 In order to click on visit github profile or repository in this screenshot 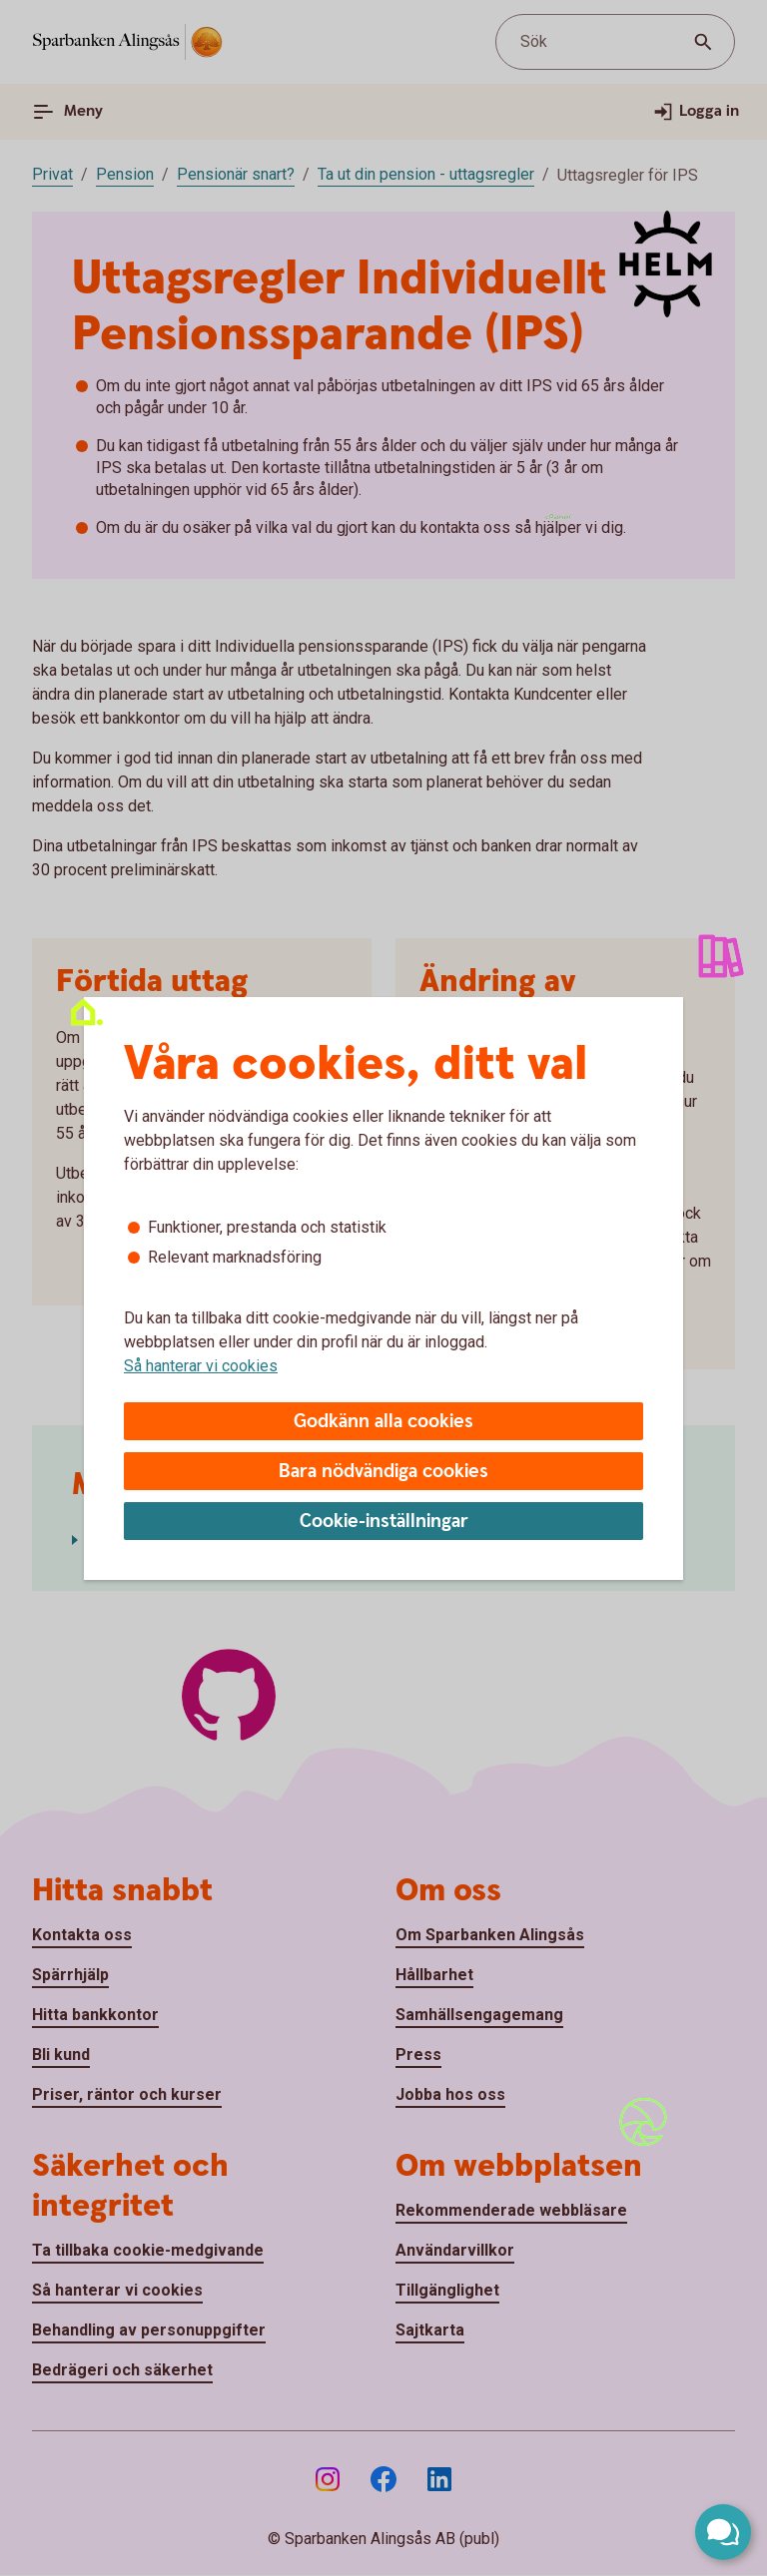, I will do `click(229, 1695)`.